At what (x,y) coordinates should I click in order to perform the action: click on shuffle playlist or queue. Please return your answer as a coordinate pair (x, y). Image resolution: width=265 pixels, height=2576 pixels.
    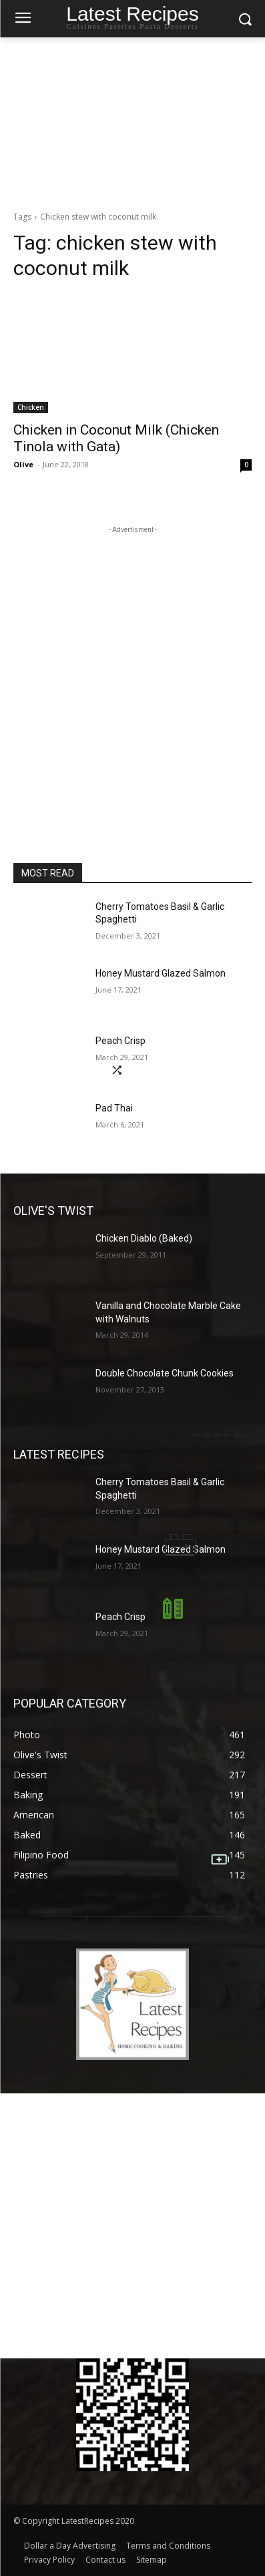
    Looking at the image, I should click on (117, 1070).